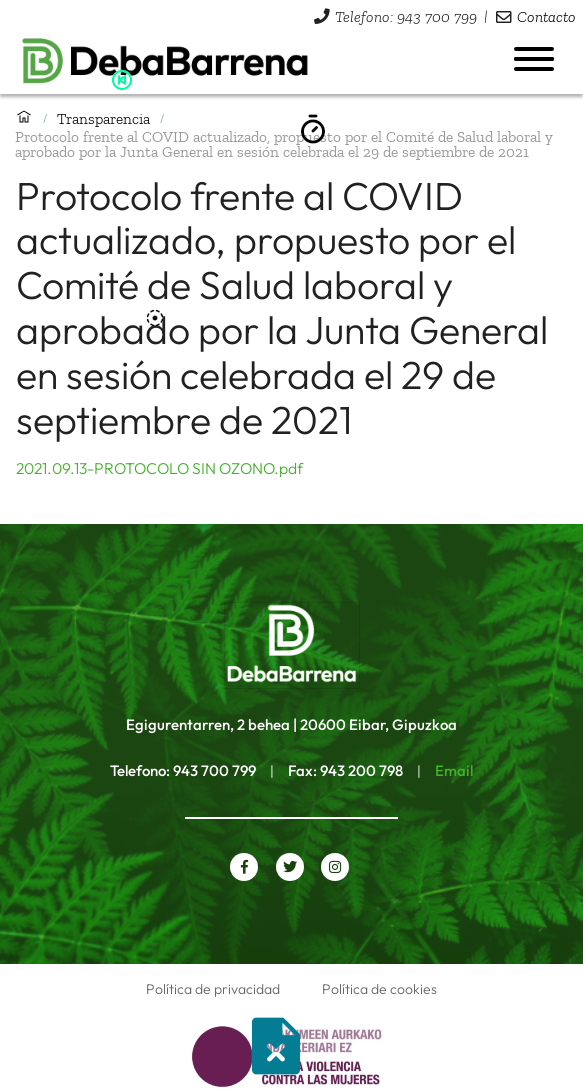 The height and width of the screenshot is (1091, 583). What do you see at coordinates (155, 318) in the screenshot?
I see `apply tilt-shift blur effect to photo` at bounding box center [155, 318].